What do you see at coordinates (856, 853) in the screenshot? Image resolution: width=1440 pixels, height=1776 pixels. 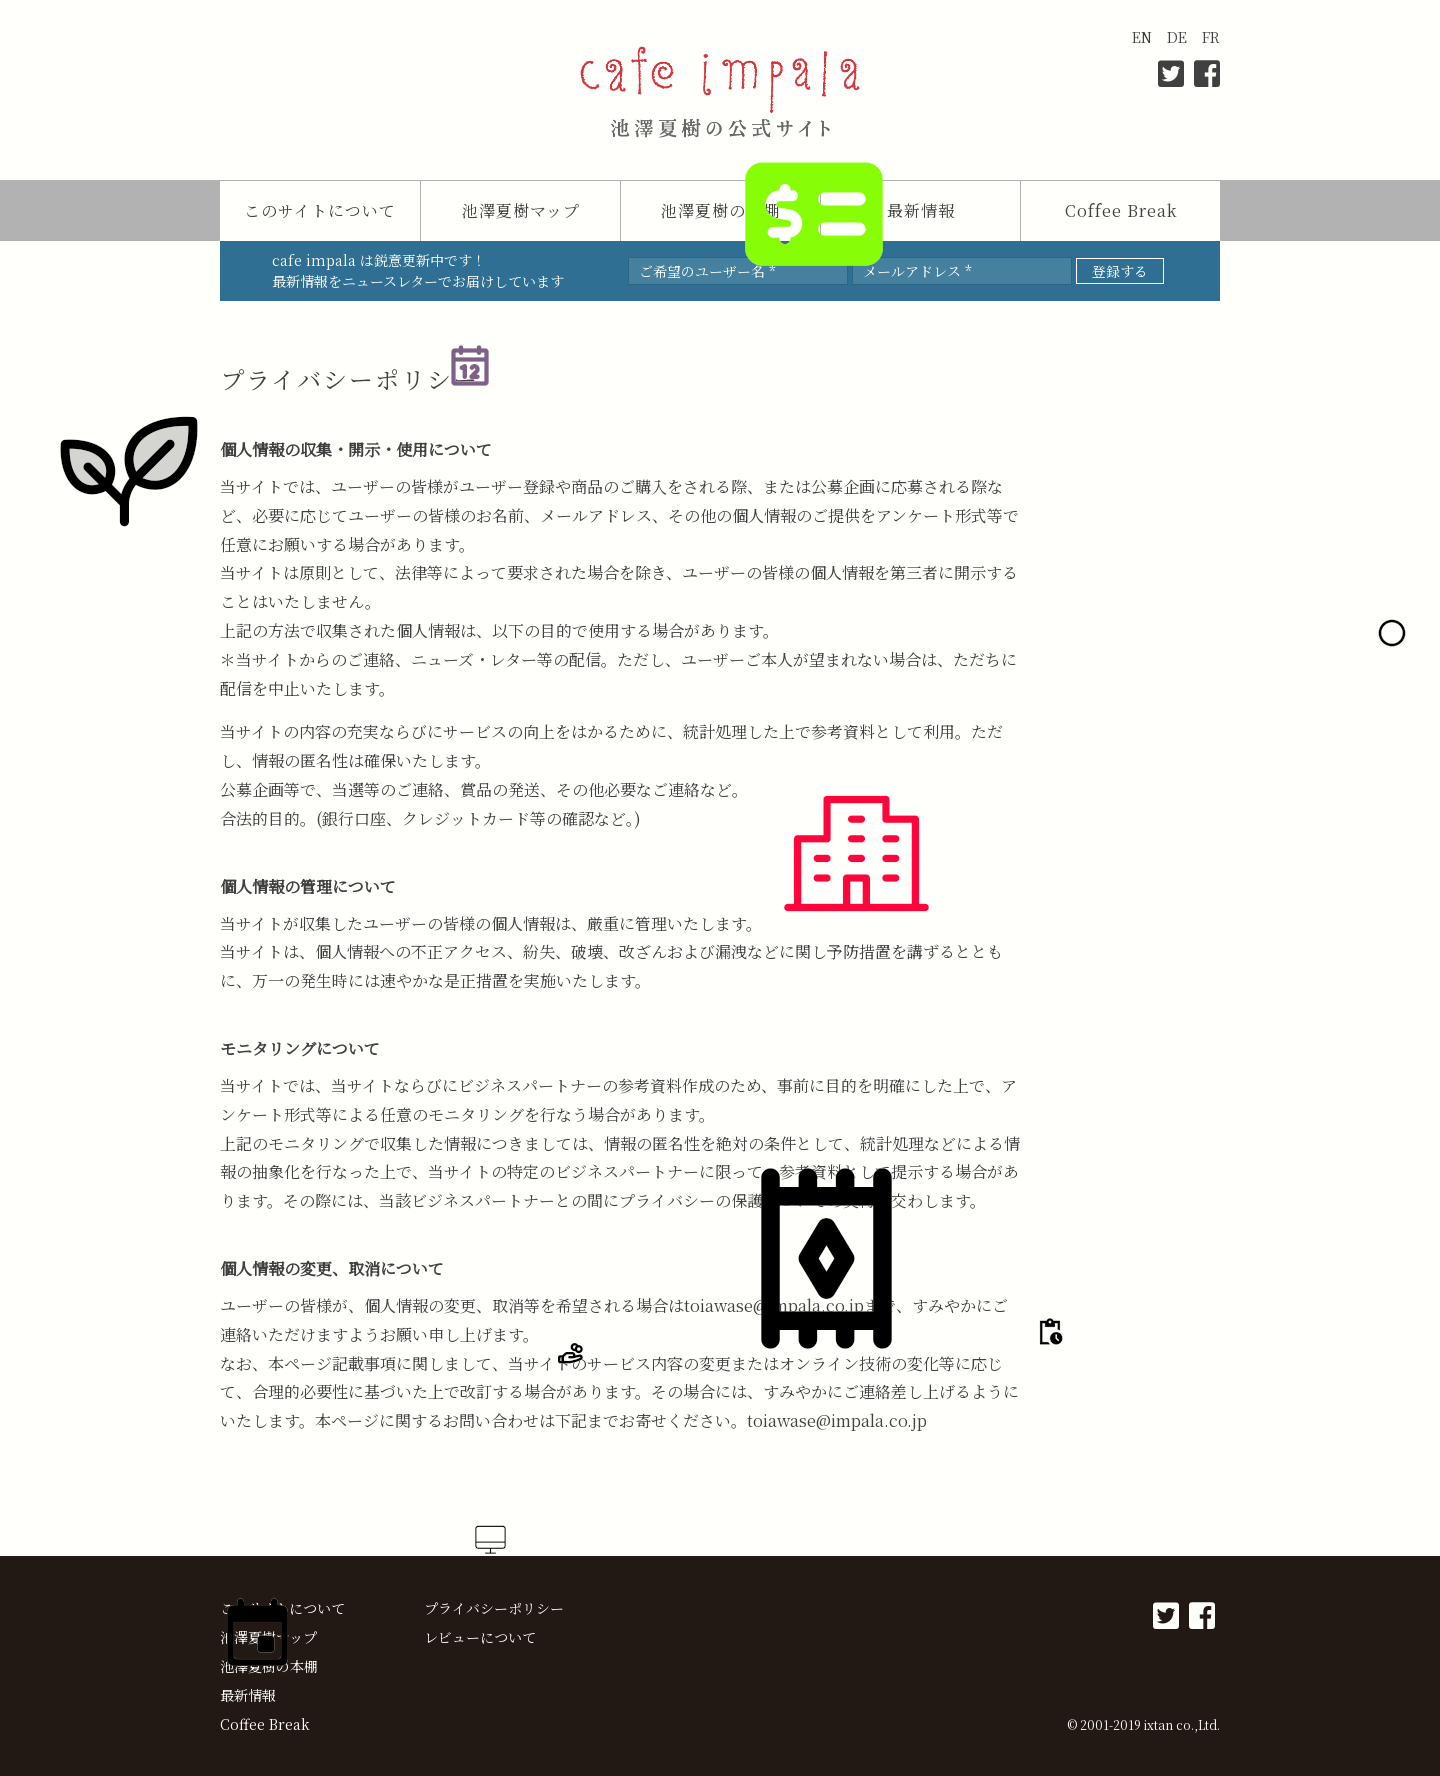 I see `view apartment or residential properties` at bounding box center [856, 853].